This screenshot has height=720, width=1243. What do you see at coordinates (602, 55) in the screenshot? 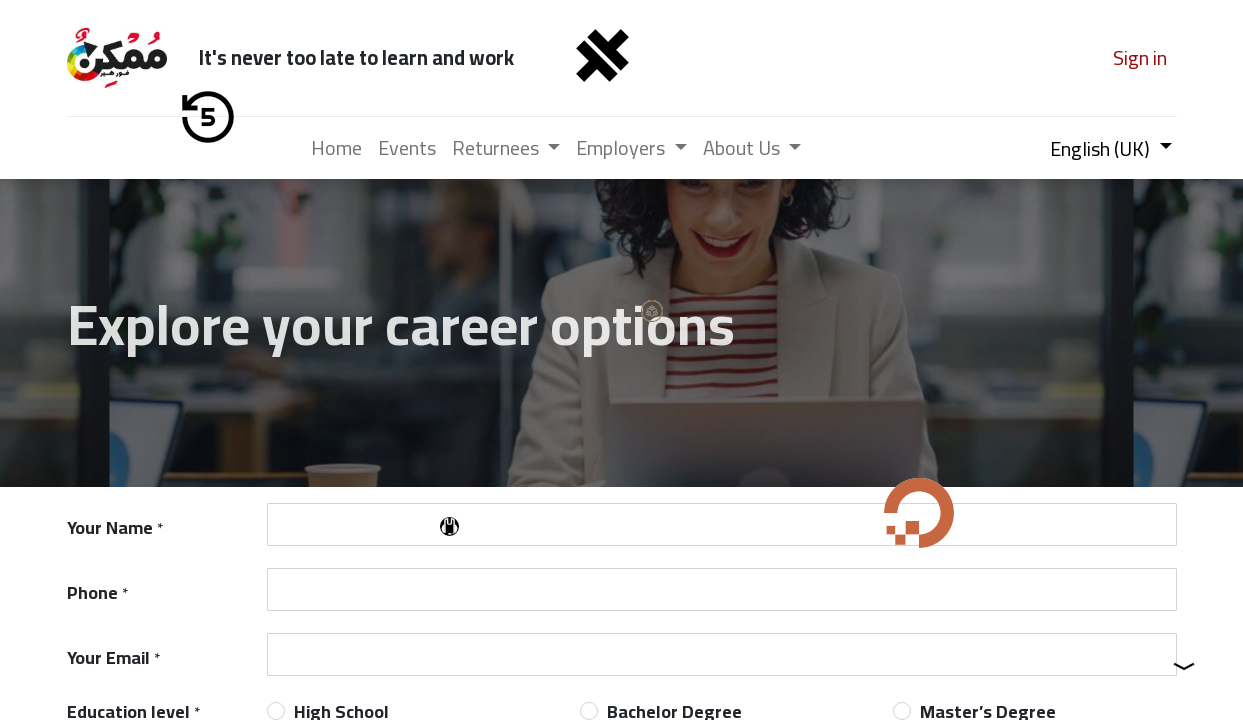
I see `capacitor framework logo` at bounding box center [602, 55].